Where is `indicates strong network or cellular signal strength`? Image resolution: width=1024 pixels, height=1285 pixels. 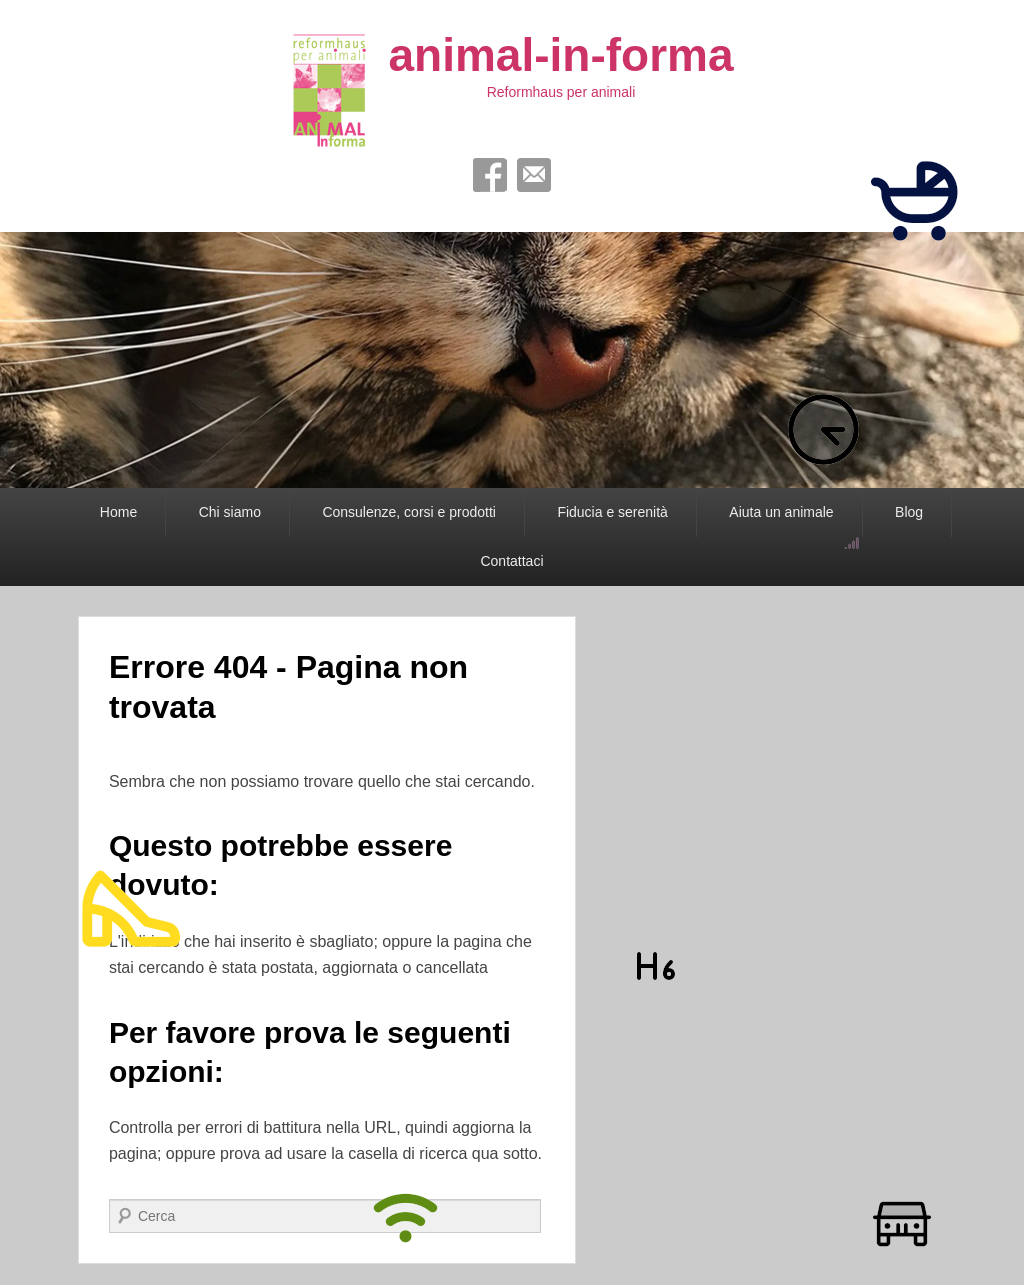 indicates strong network or cellular signal strength is located at coordinates (853, 541).